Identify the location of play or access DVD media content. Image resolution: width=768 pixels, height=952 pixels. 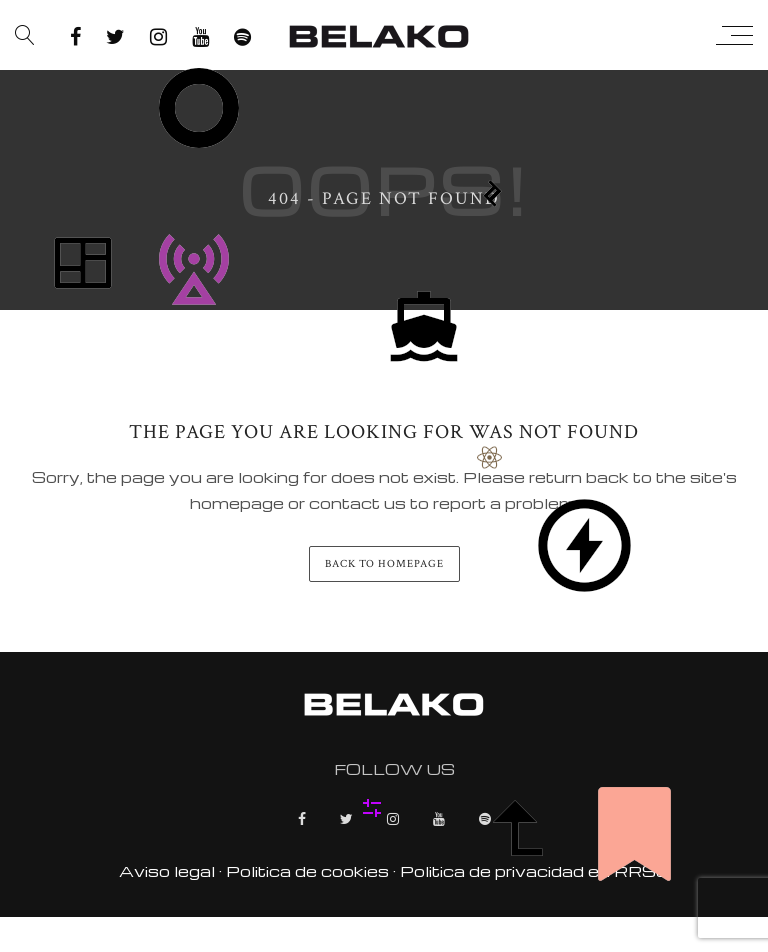
(584, 545).